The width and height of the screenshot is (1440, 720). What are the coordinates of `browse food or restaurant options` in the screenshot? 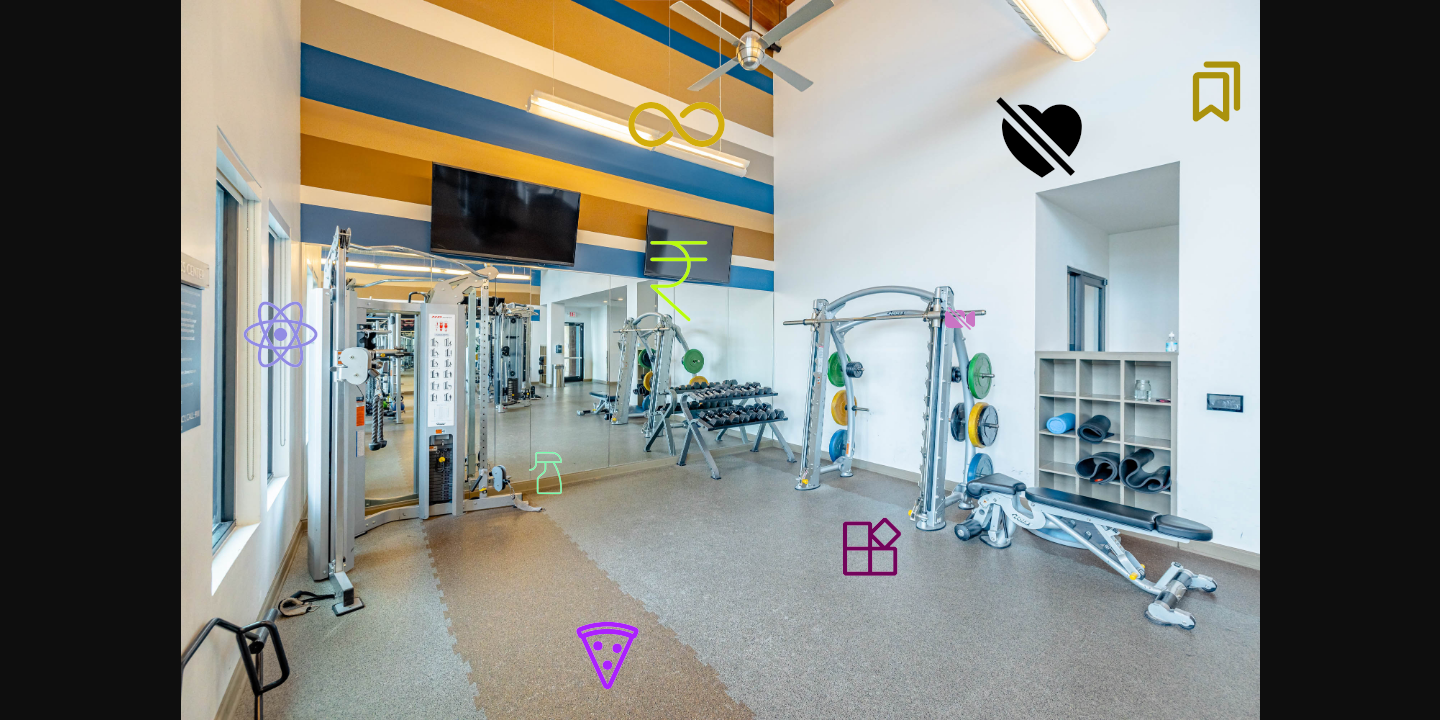 It's located at (607, 655).